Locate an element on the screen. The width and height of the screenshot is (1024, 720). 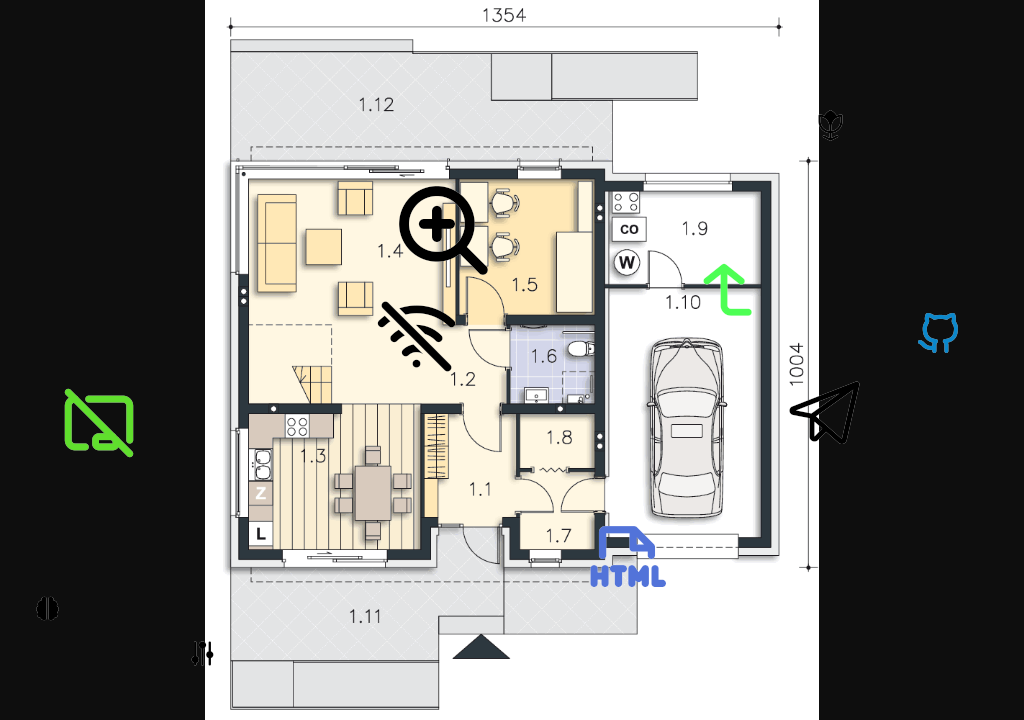
open settings or preferences is located at coordinates (202, 653).